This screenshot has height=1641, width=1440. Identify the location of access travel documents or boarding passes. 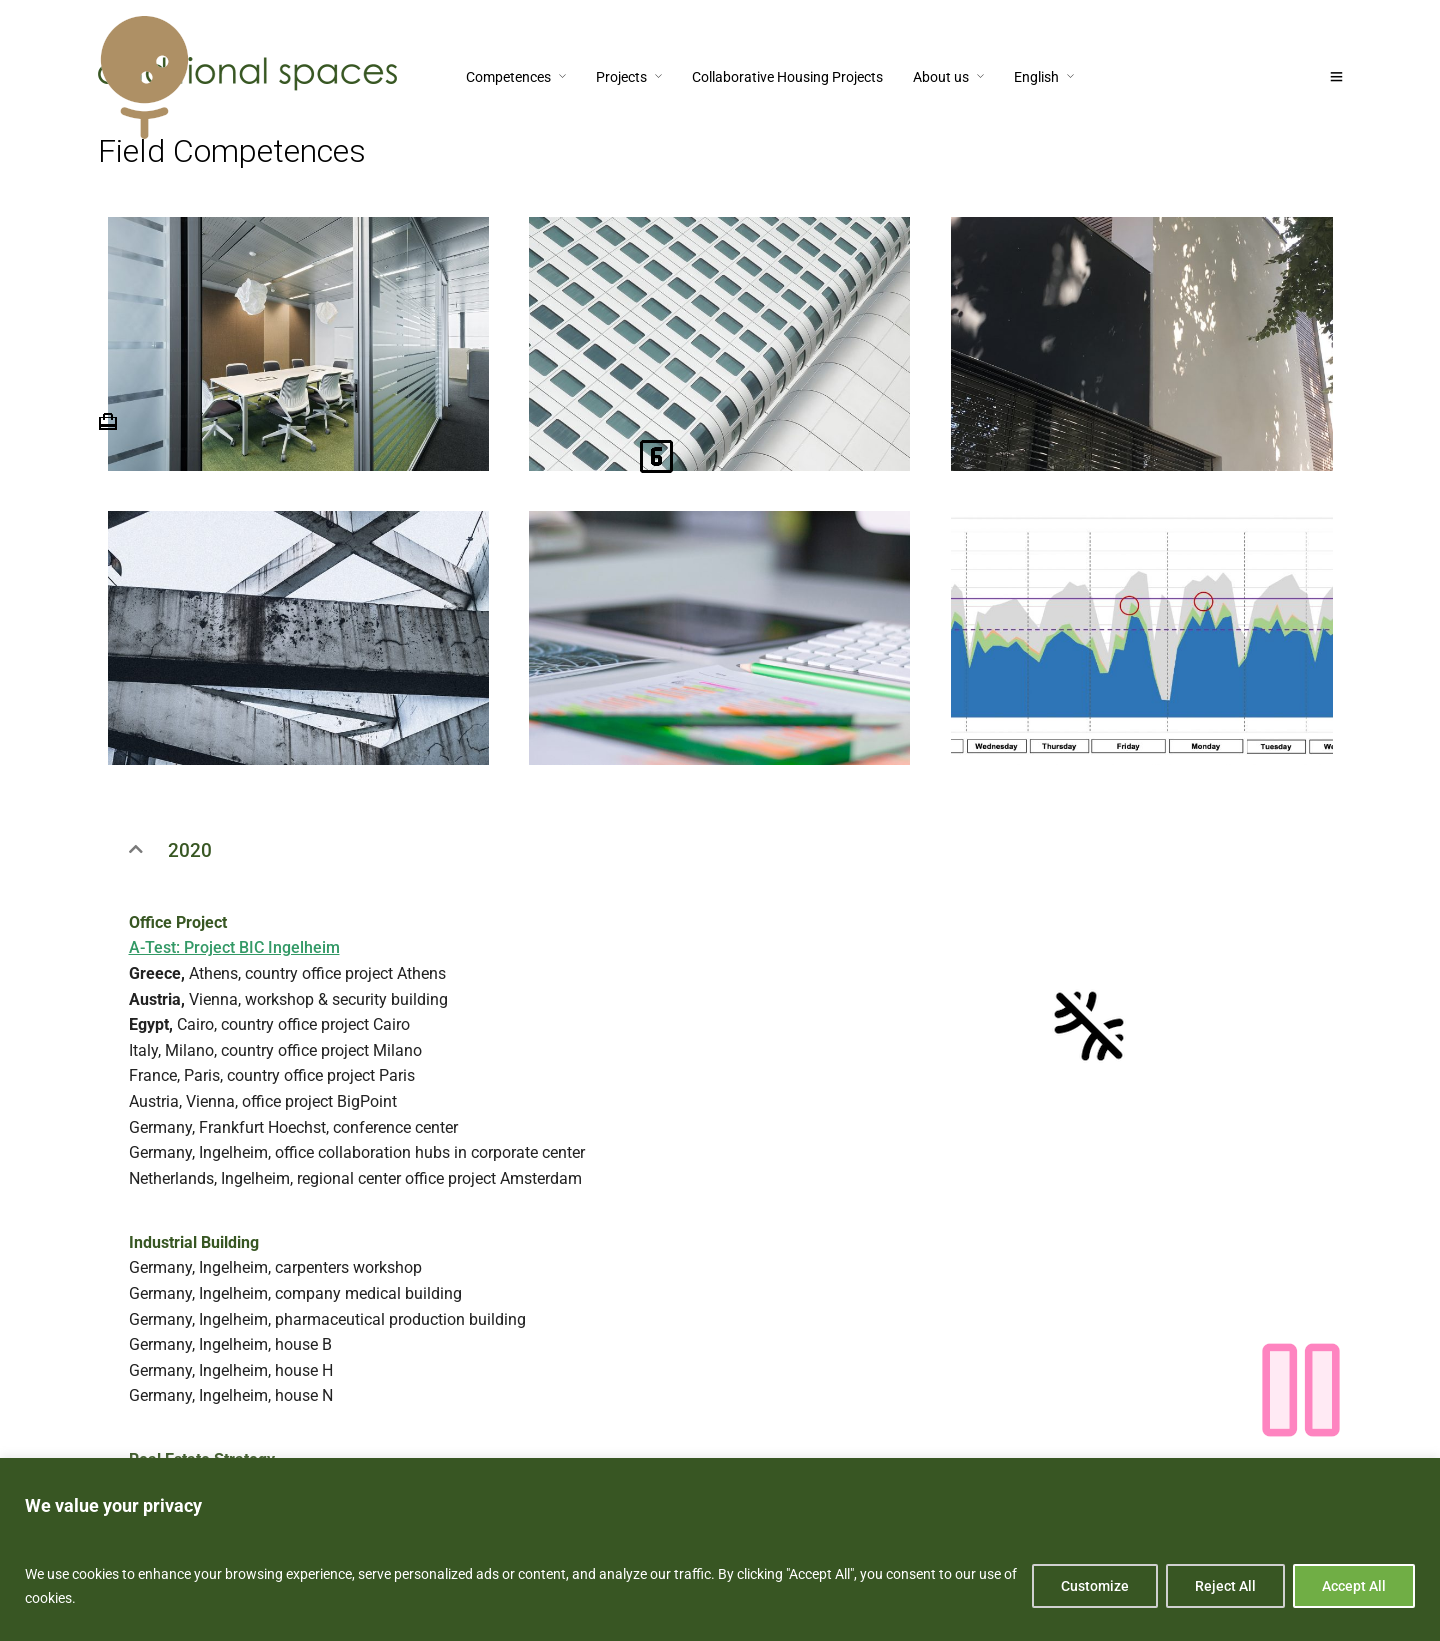
(108, 422).